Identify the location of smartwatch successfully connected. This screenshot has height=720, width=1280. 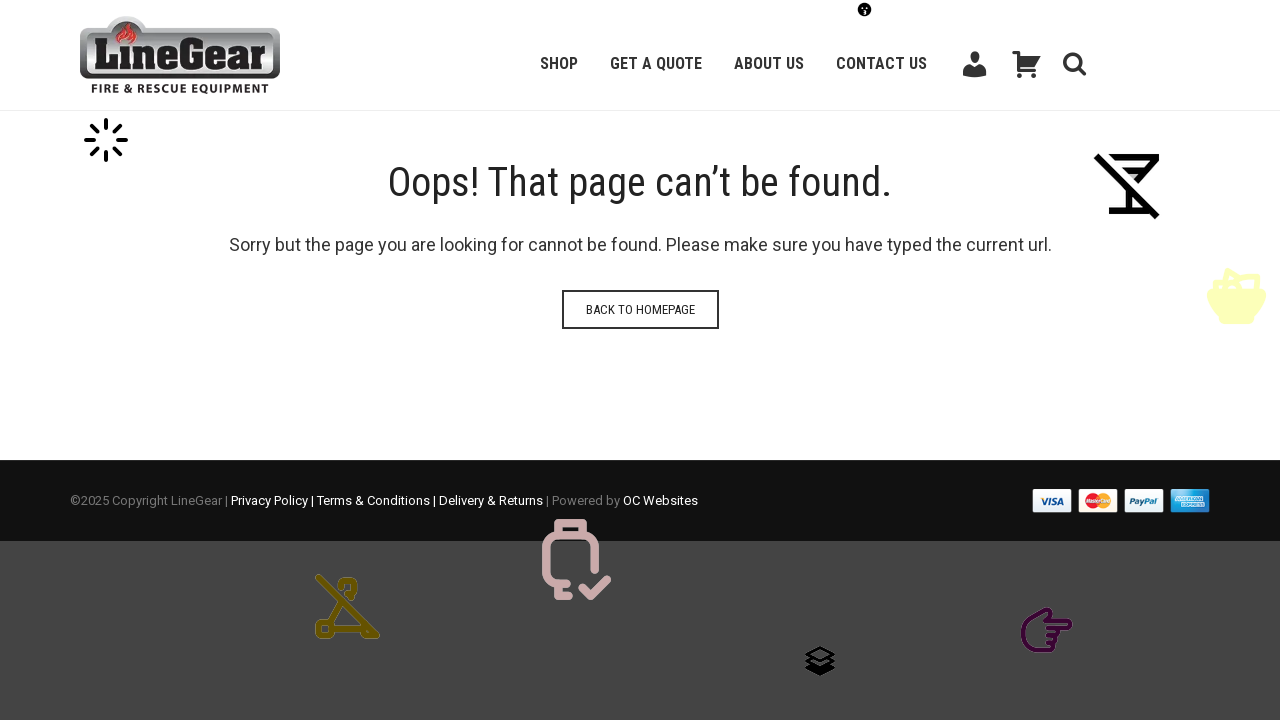
(570, 559).